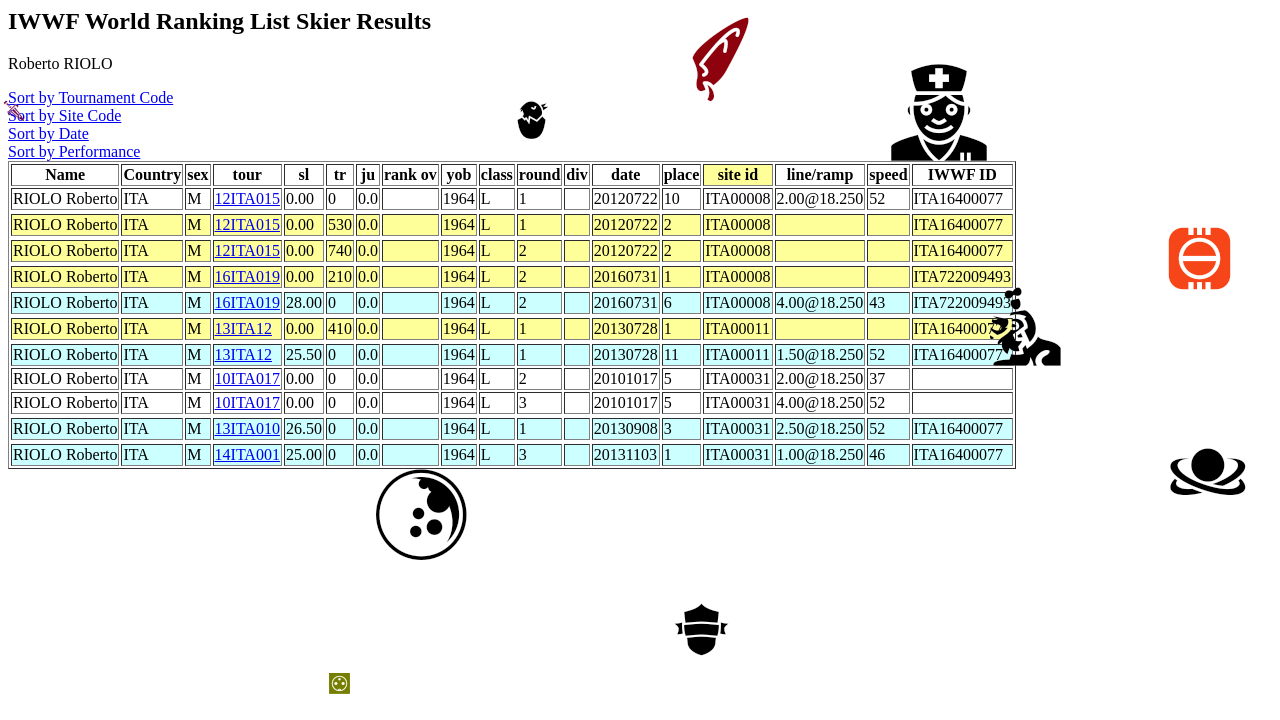 The image size is (1280, 720). What do you see at coordinates (14, 111) in the screenshot?
I see `equip a dagger or short blade weapon` at bounding box center [14, 111].